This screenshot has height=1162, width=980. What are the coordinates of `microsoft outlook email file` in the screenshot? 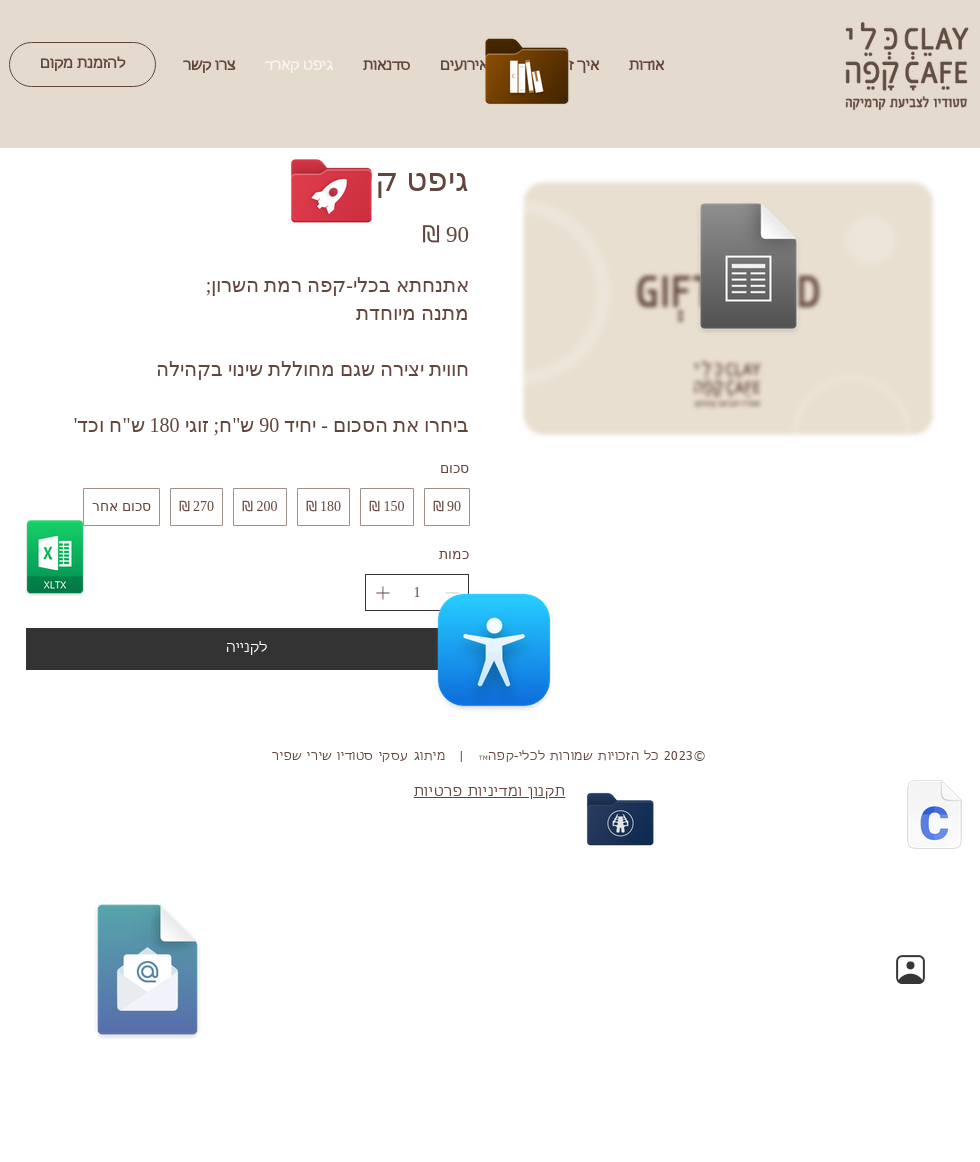 It's located at (147, 969).